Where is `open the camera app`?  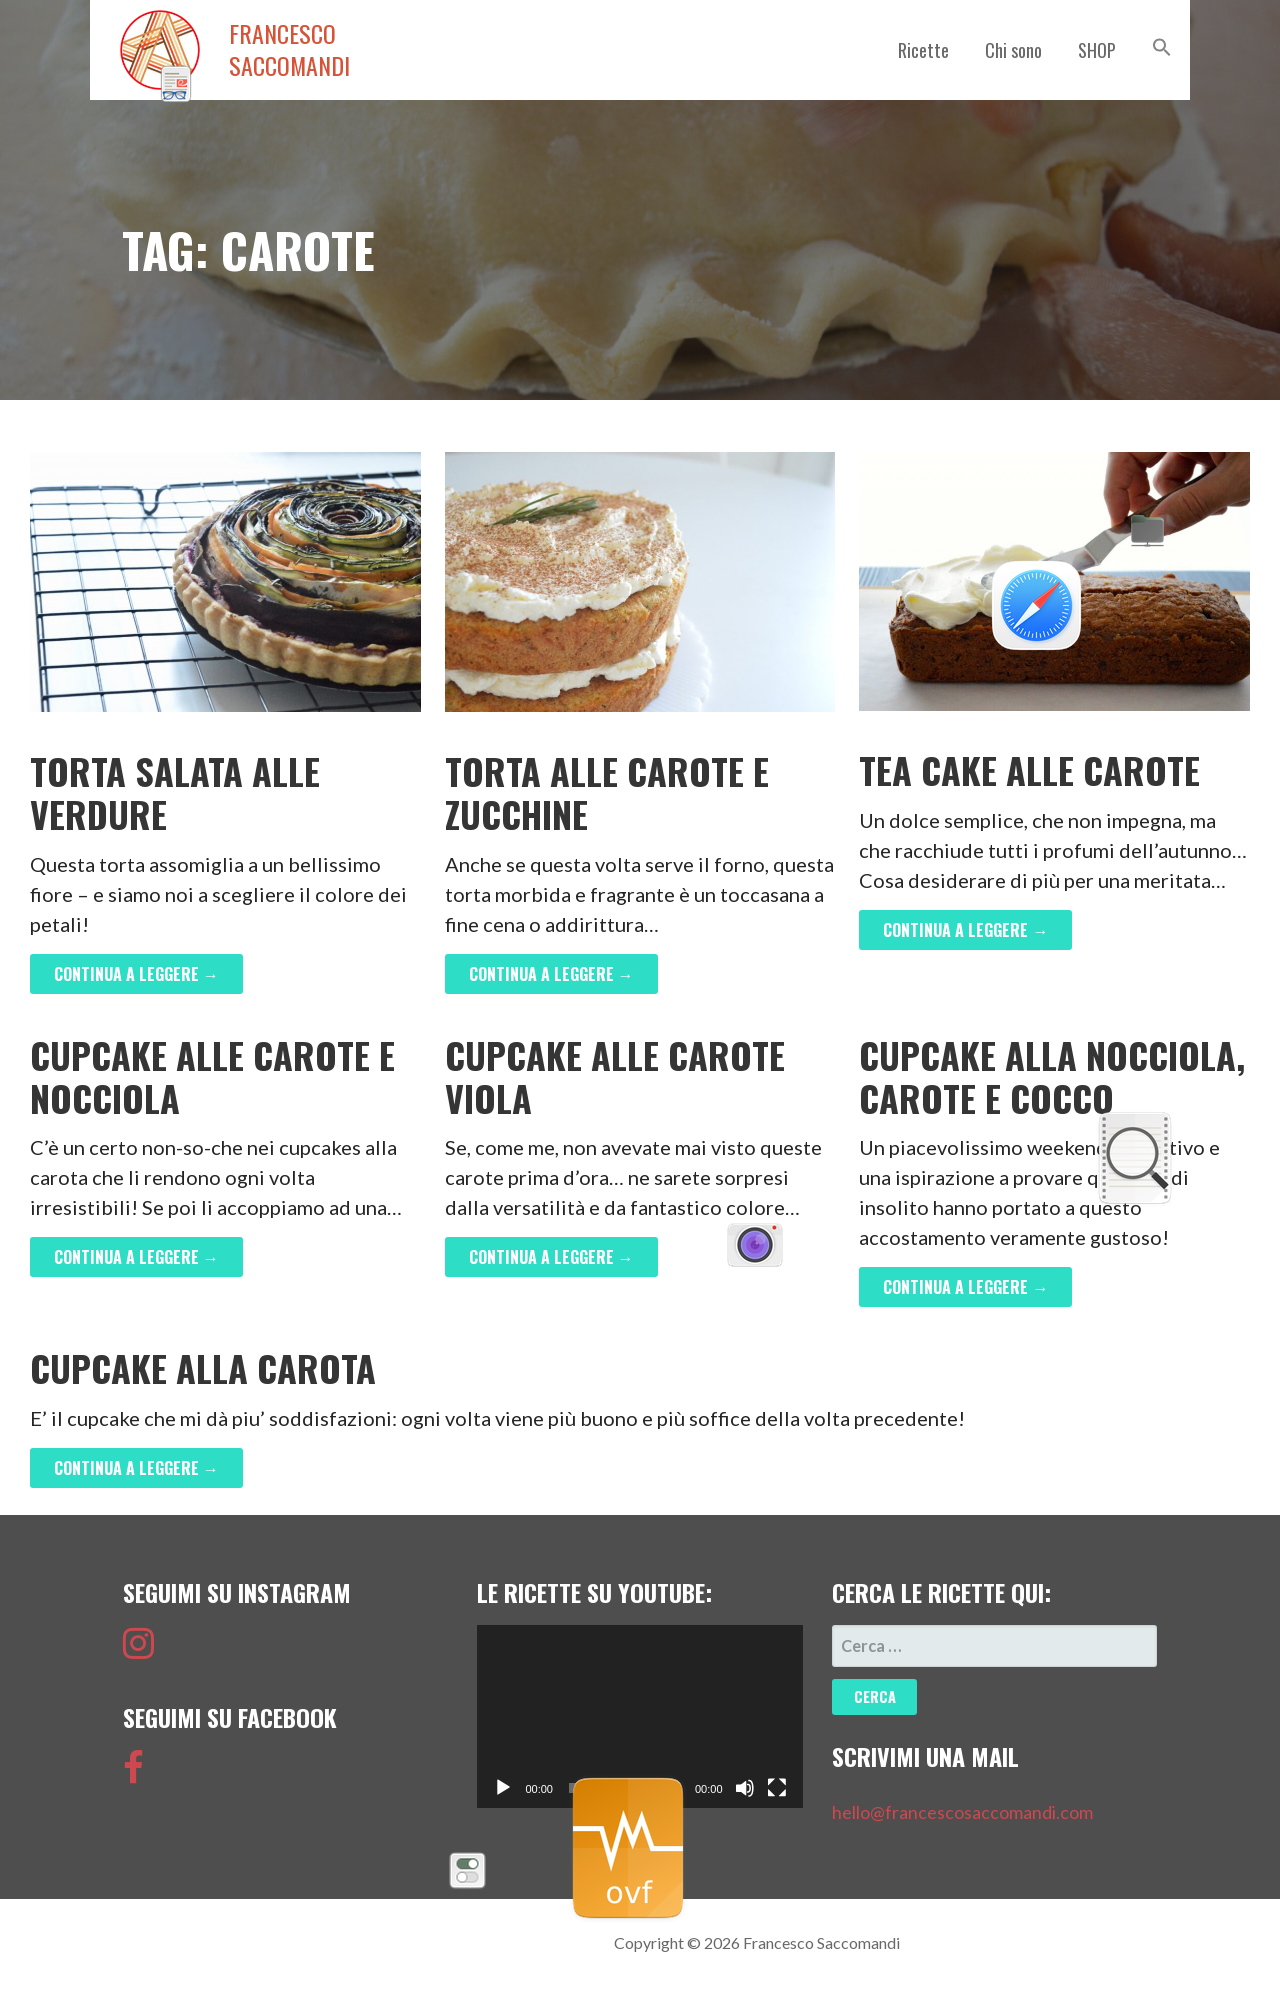 open the camera app is located at coordinates (755, 1245).